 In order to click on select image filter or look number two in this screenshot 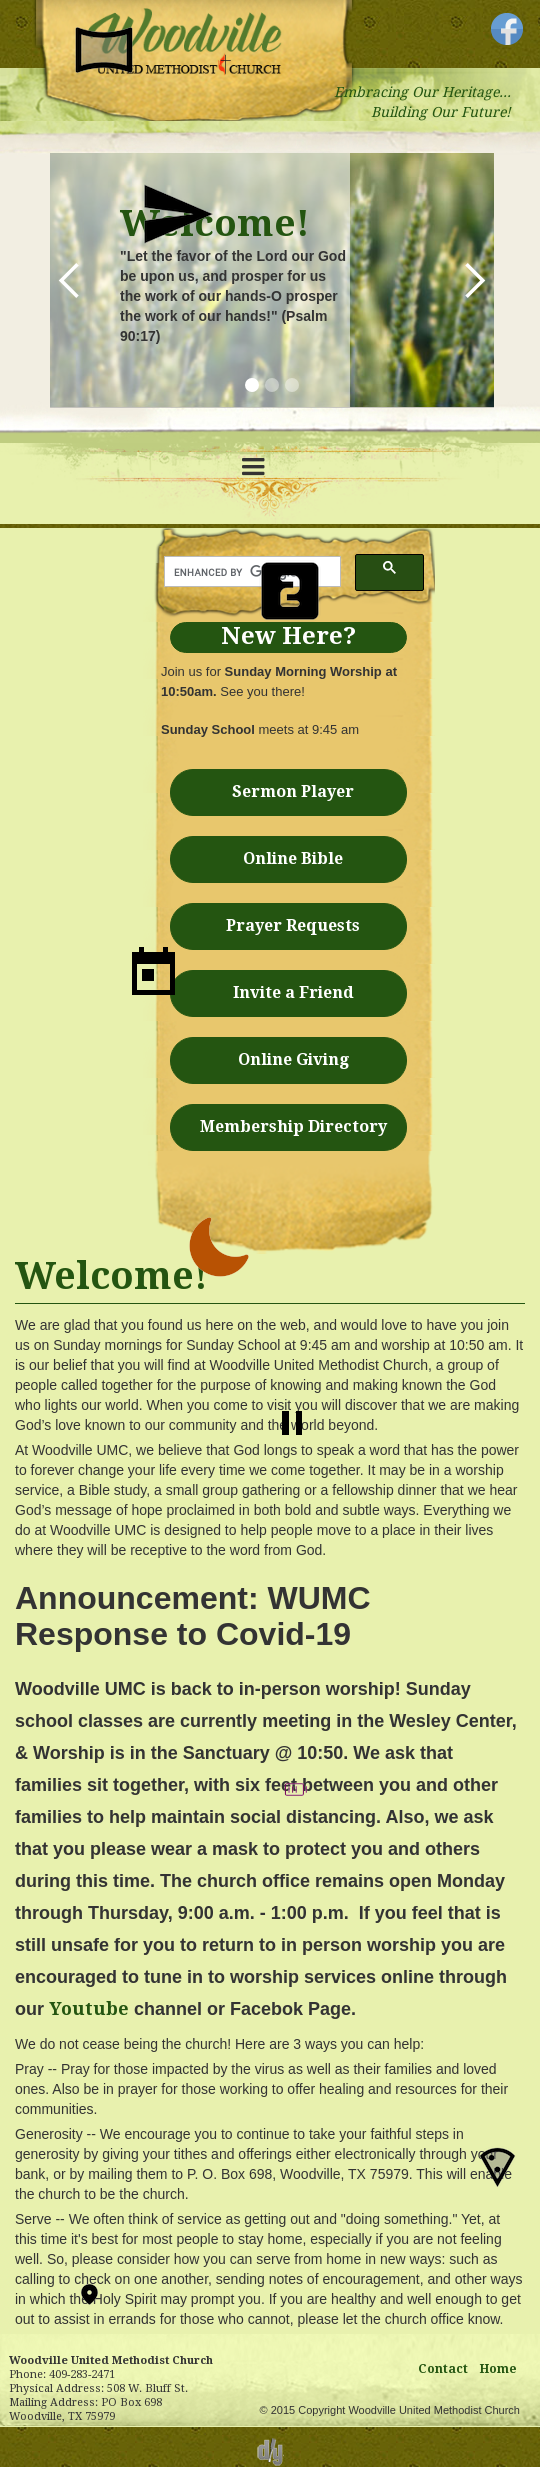, I will do `click(290, 591)`.